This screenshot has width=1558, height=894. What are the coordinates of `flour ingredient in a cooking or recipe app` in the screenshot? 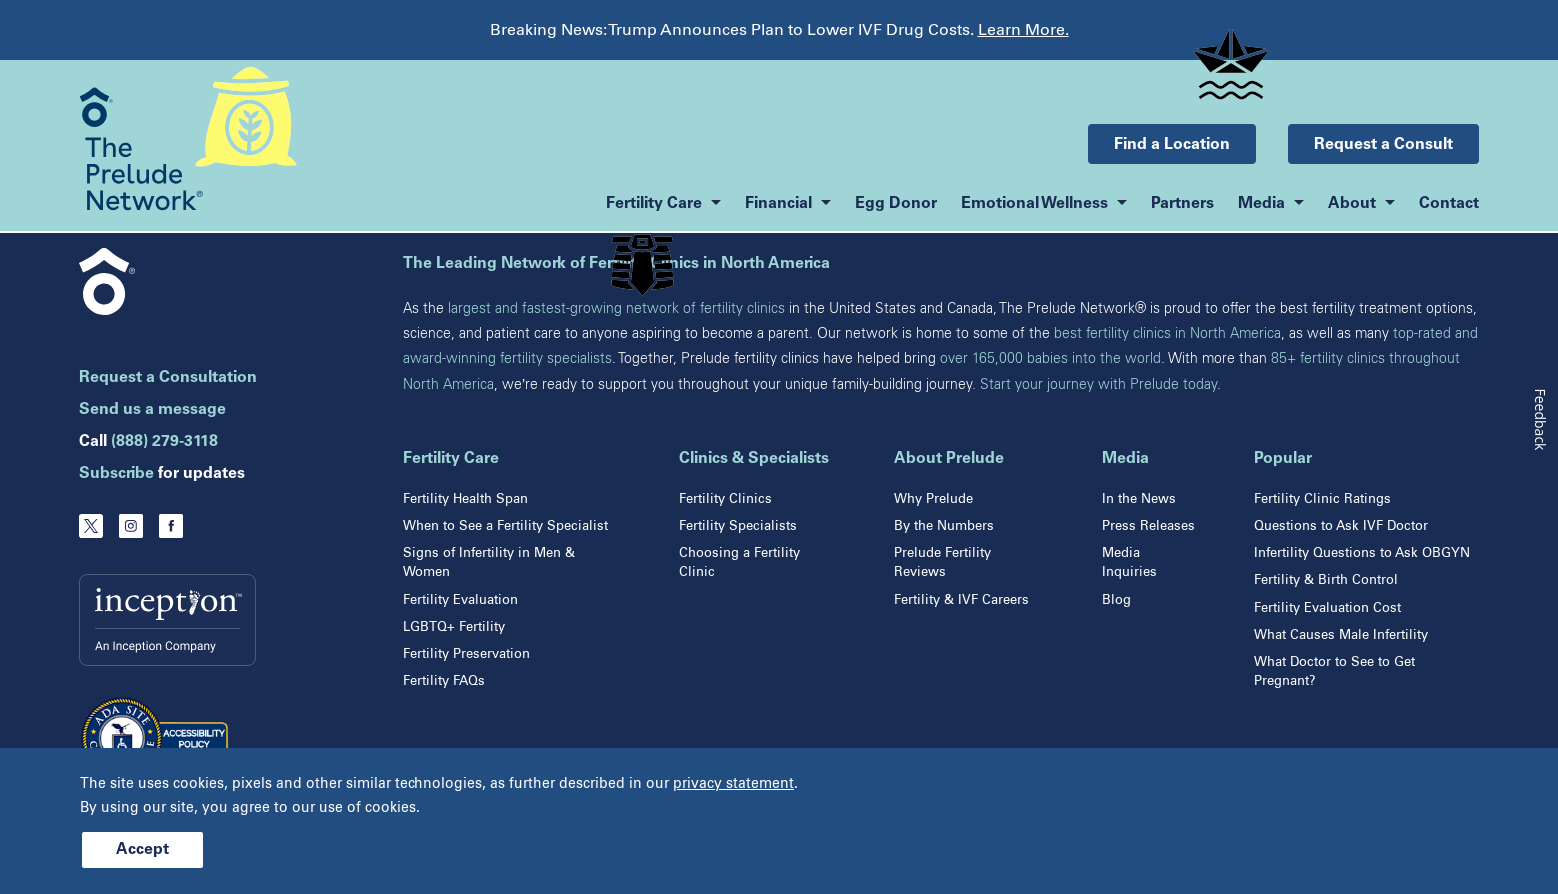 It's located at (246, 116).